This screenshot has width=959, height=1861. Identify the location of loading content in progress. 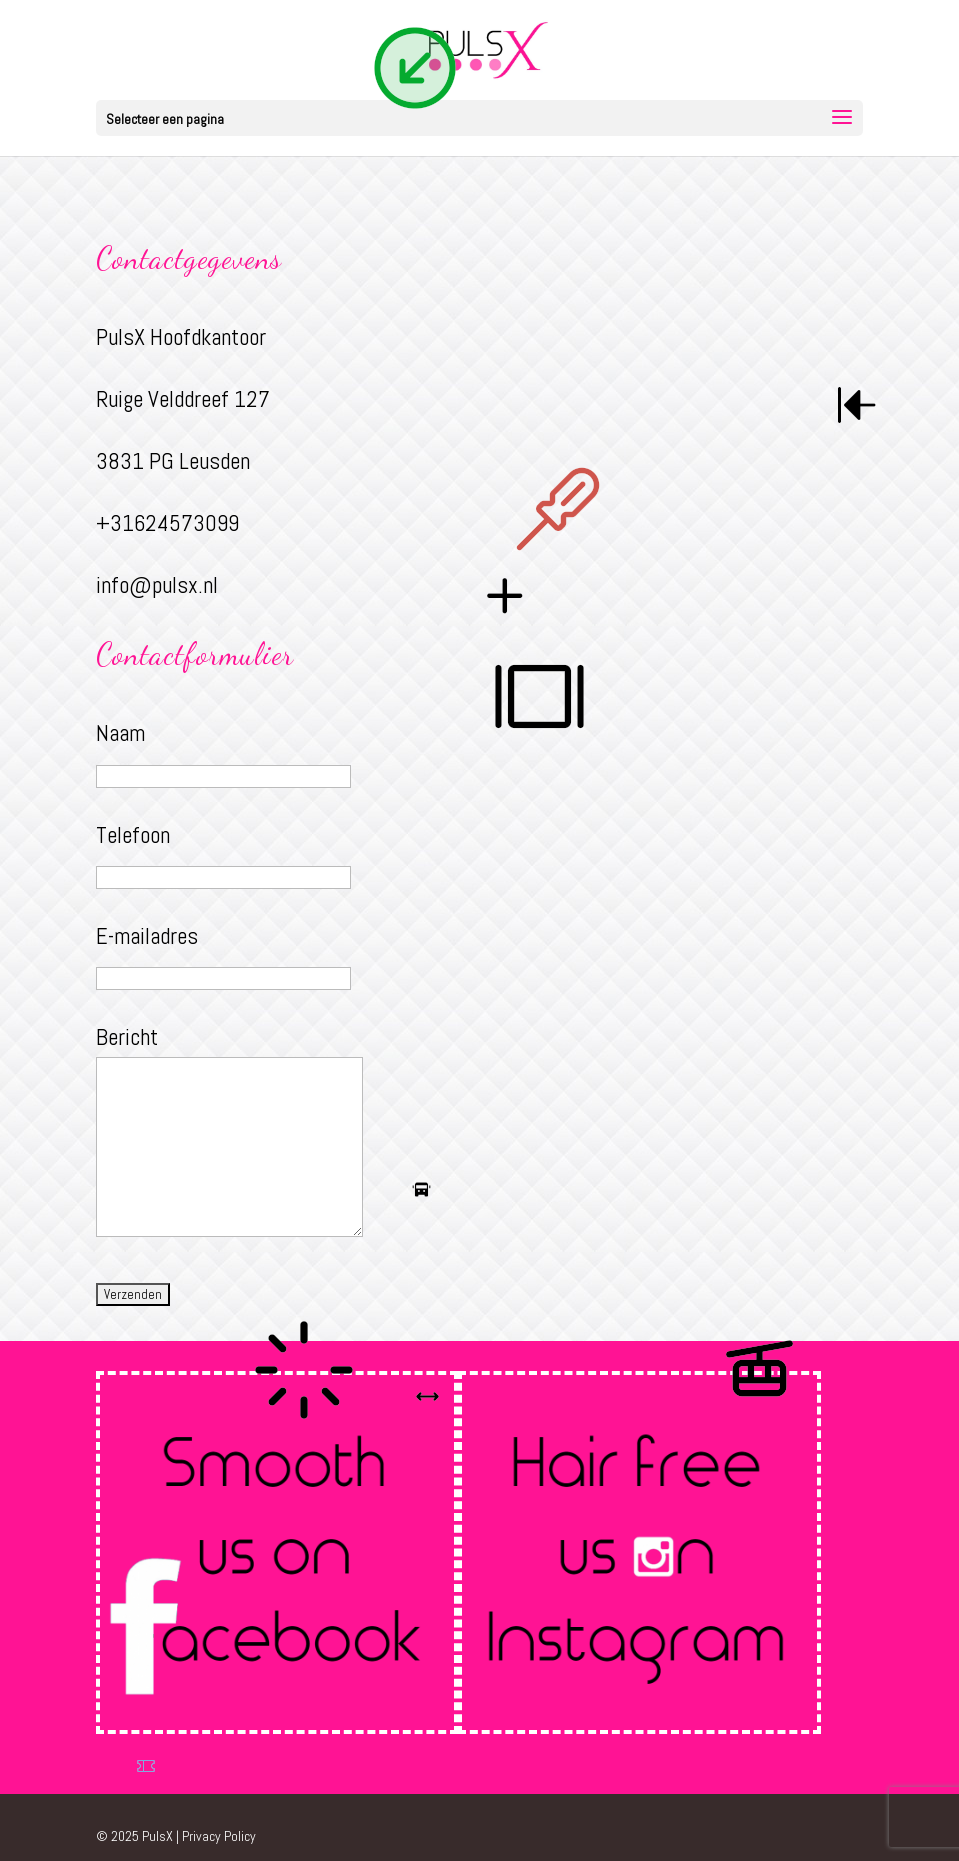
(304, 1370).